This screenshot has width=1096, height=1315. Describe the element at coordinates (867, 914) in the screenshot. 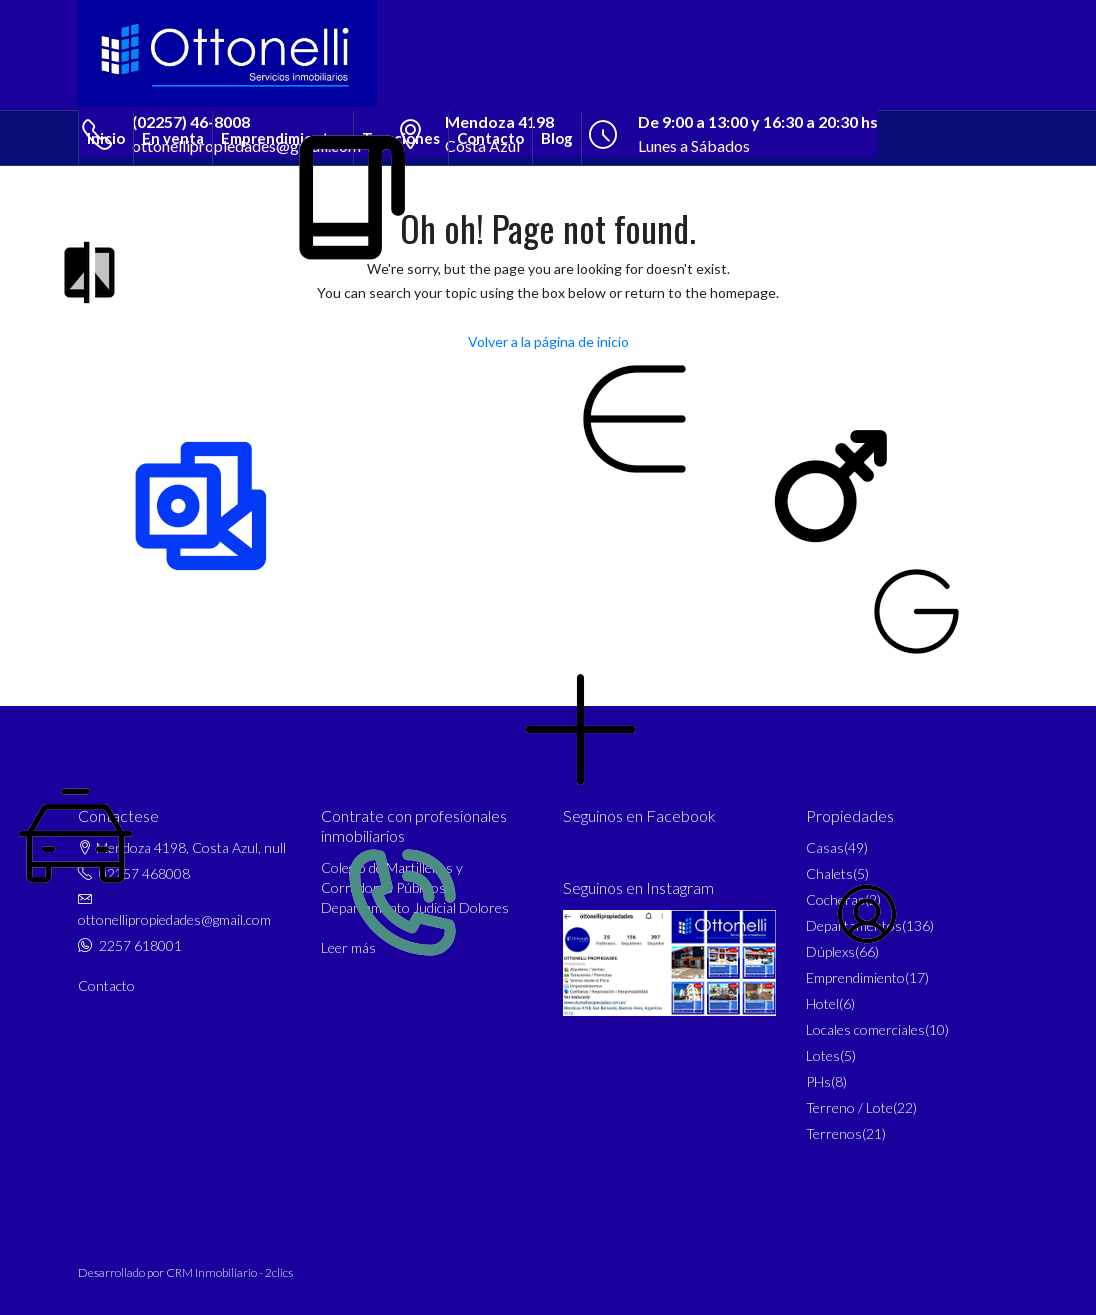

I see `view your profile` at that location.